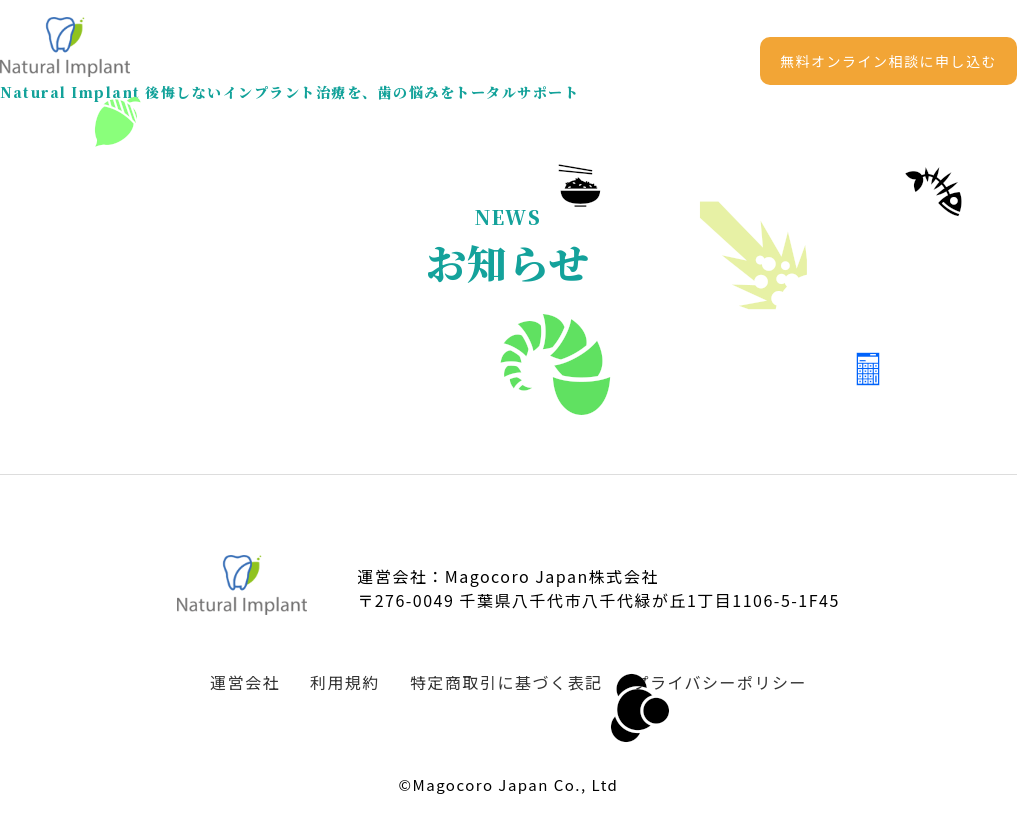 The height and width of the screenshot is (817, 1017). Describe the element at coordinates (753, 255) in the screenshot. I see `activate a beam or energy attack` at that location.